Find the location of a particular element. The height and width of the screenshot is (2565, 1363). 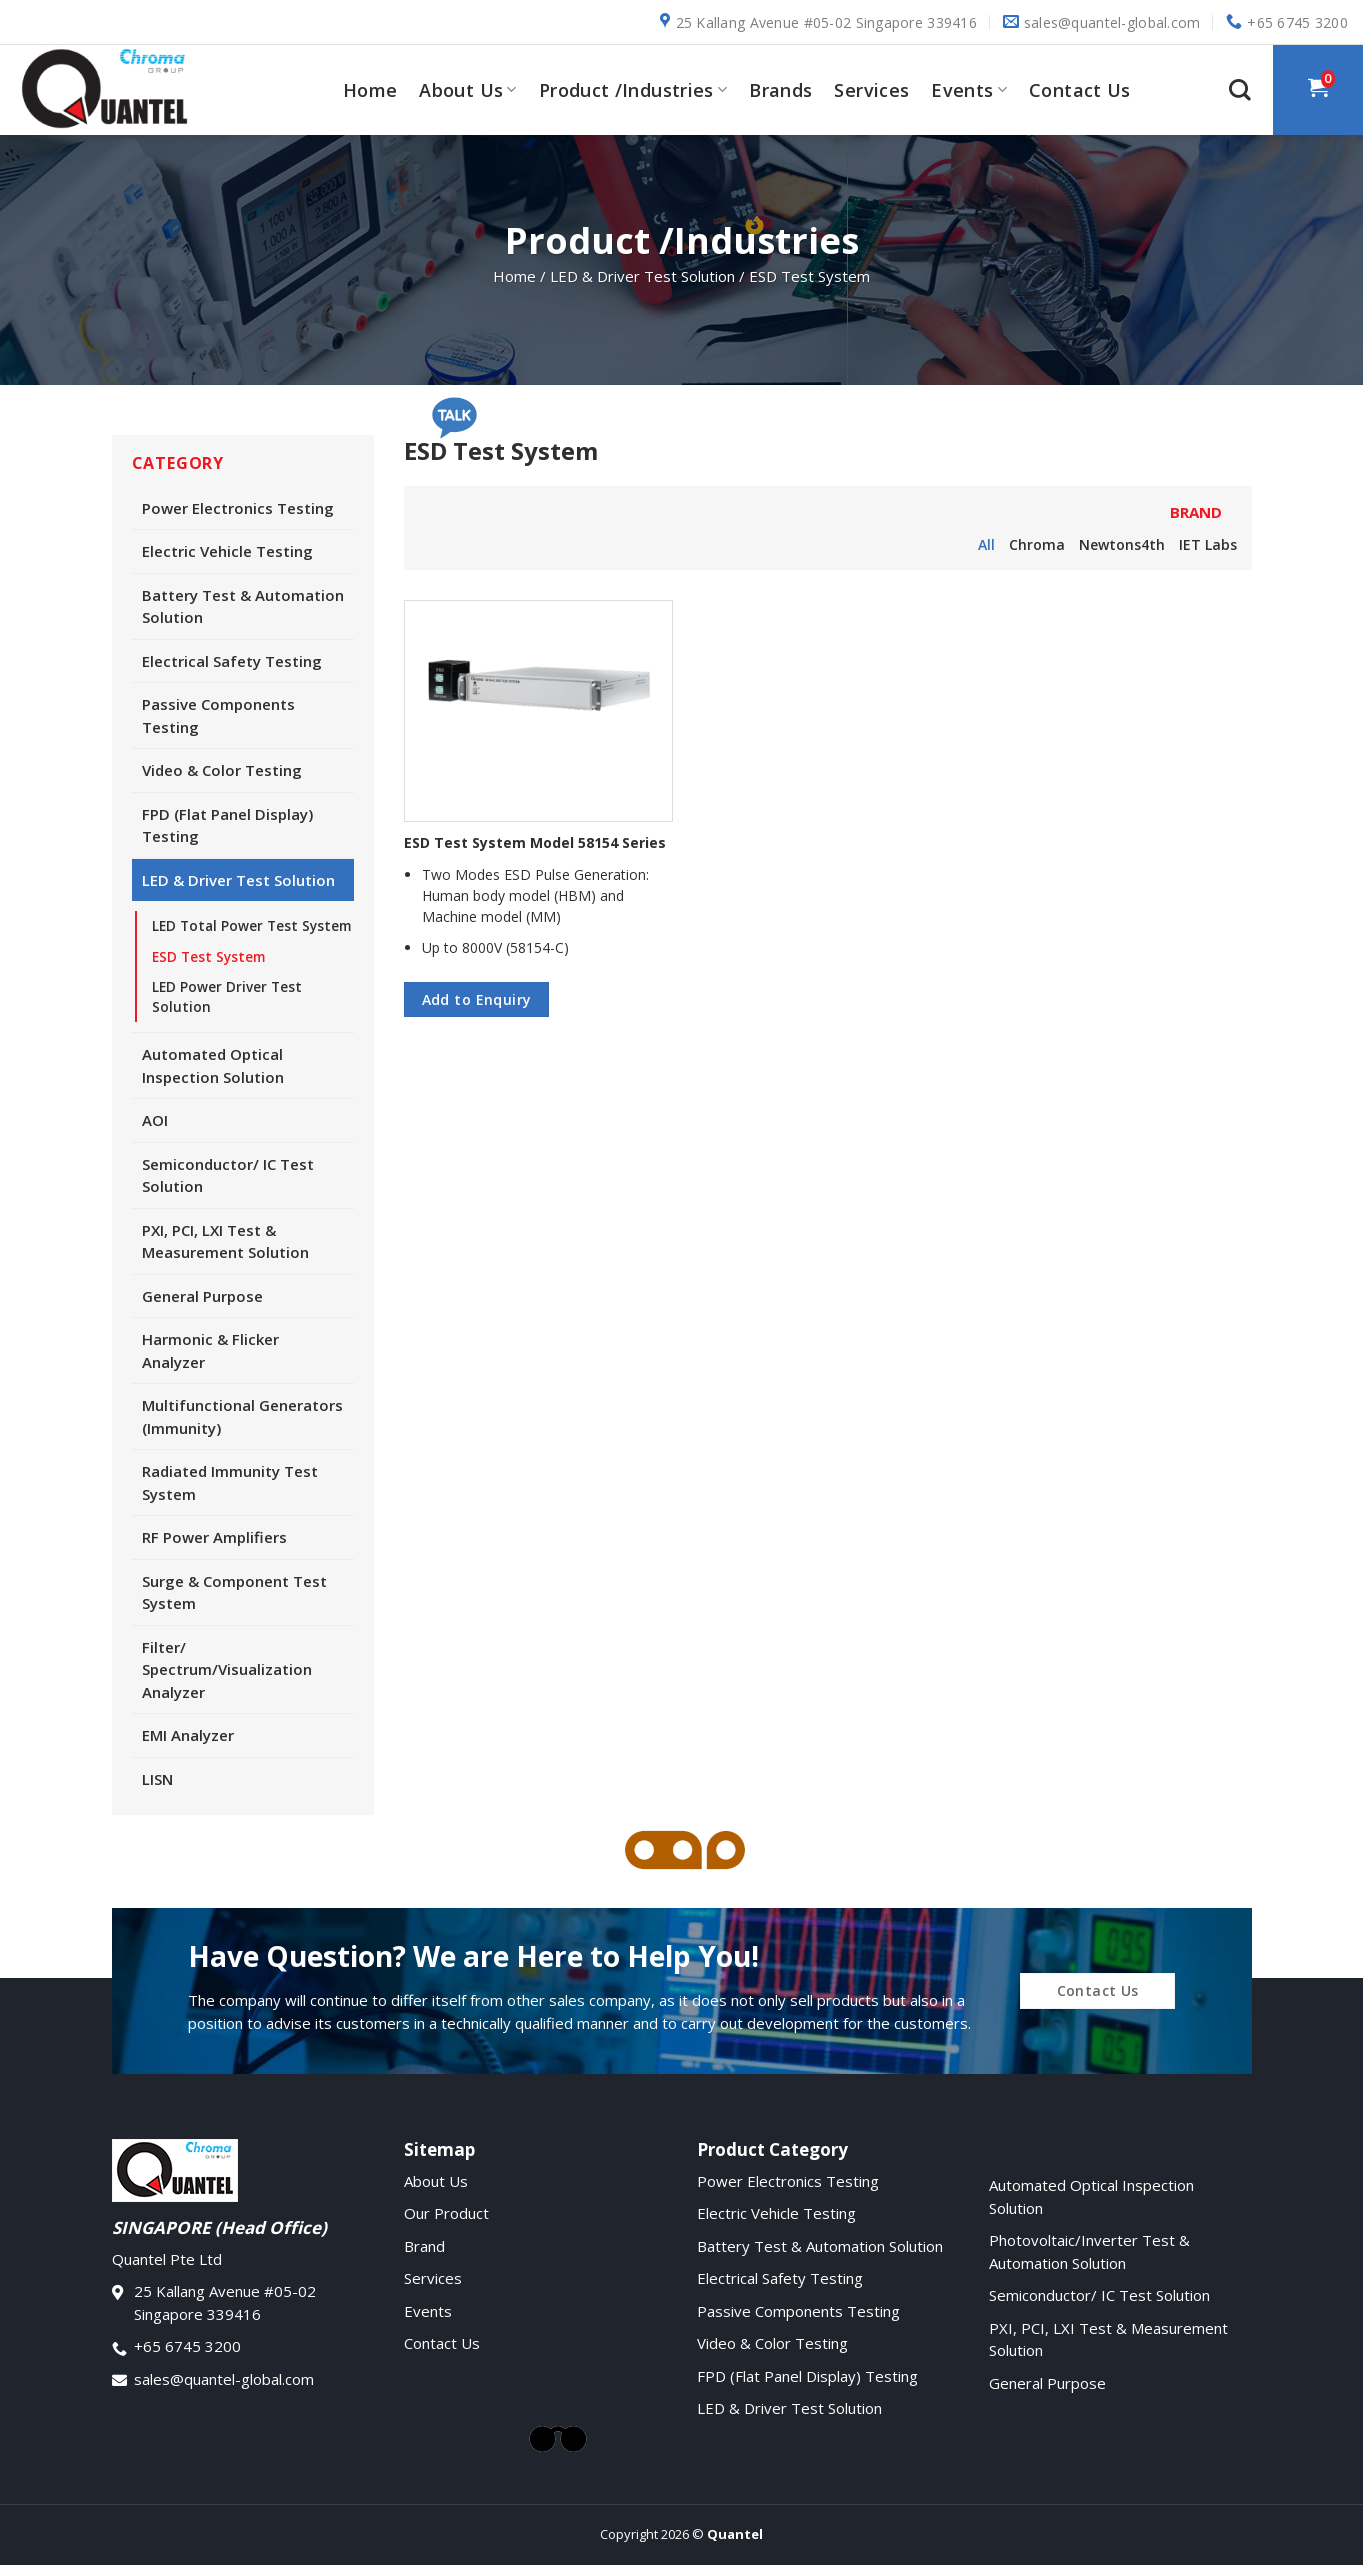

open Firefox browser is located at coordinates (754, 225).